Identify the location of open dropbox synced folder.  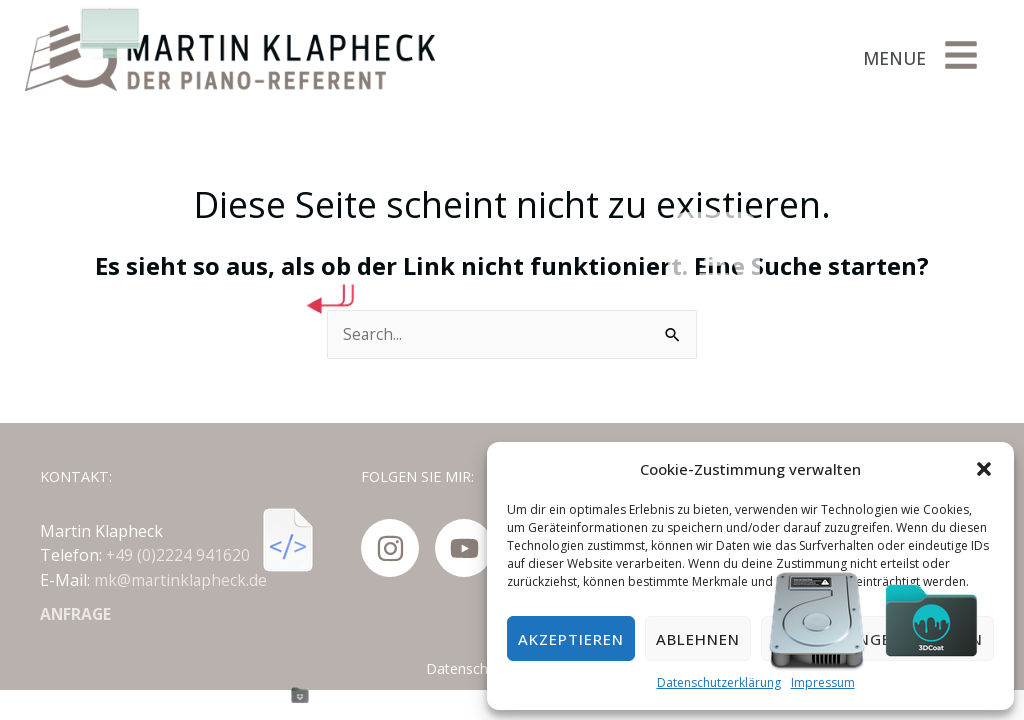
(300, 695).